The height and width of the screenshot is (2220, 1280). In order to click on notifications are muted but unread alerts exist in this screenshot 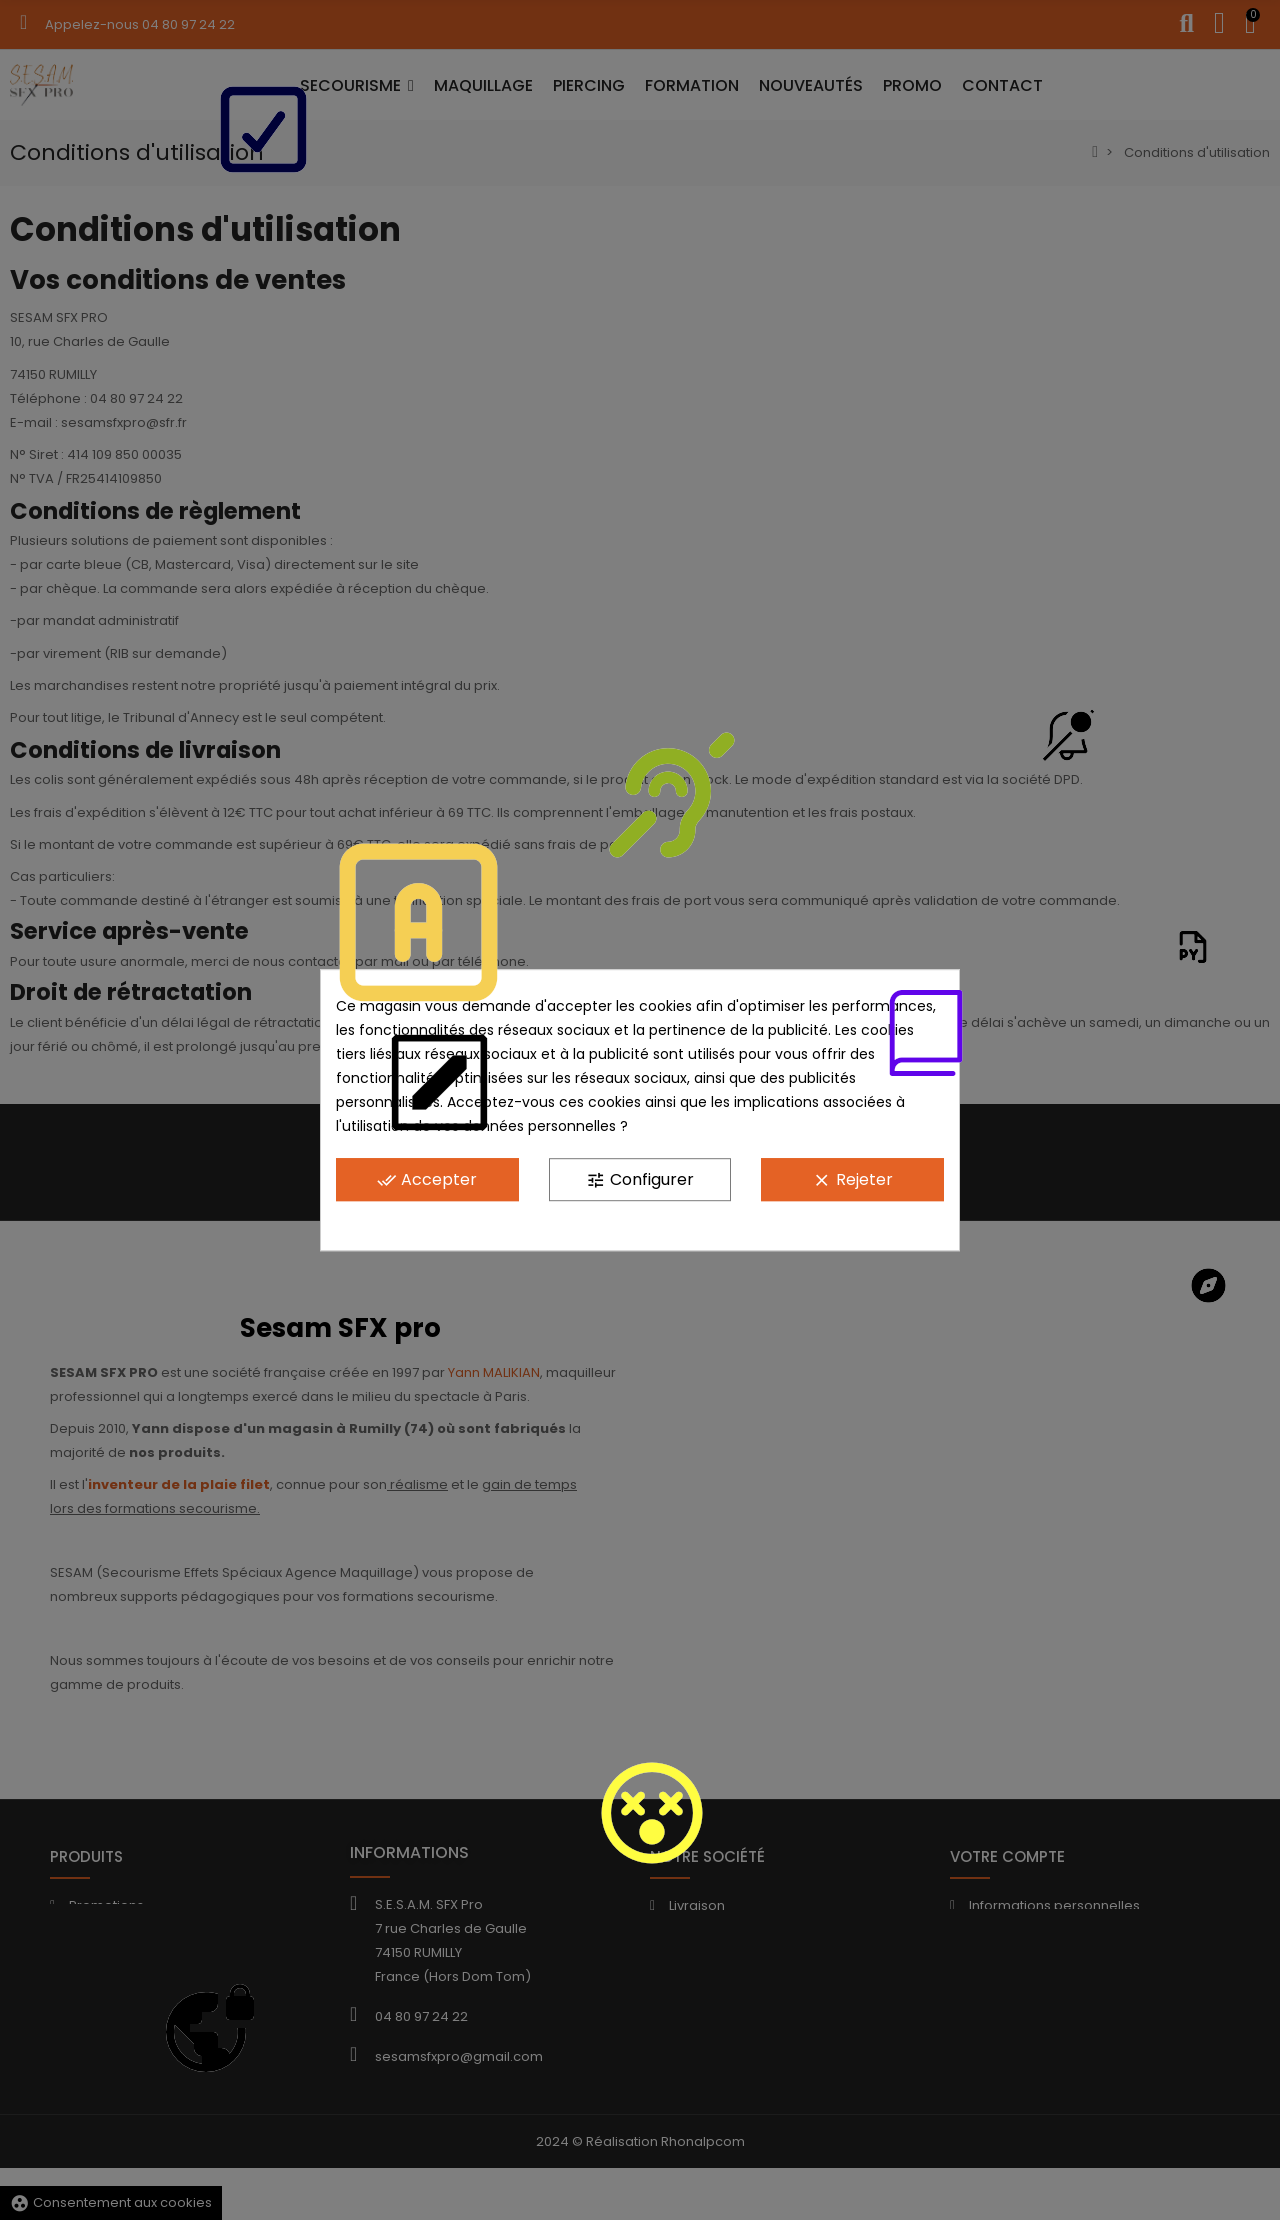, I will do `click(1067, 736)`.